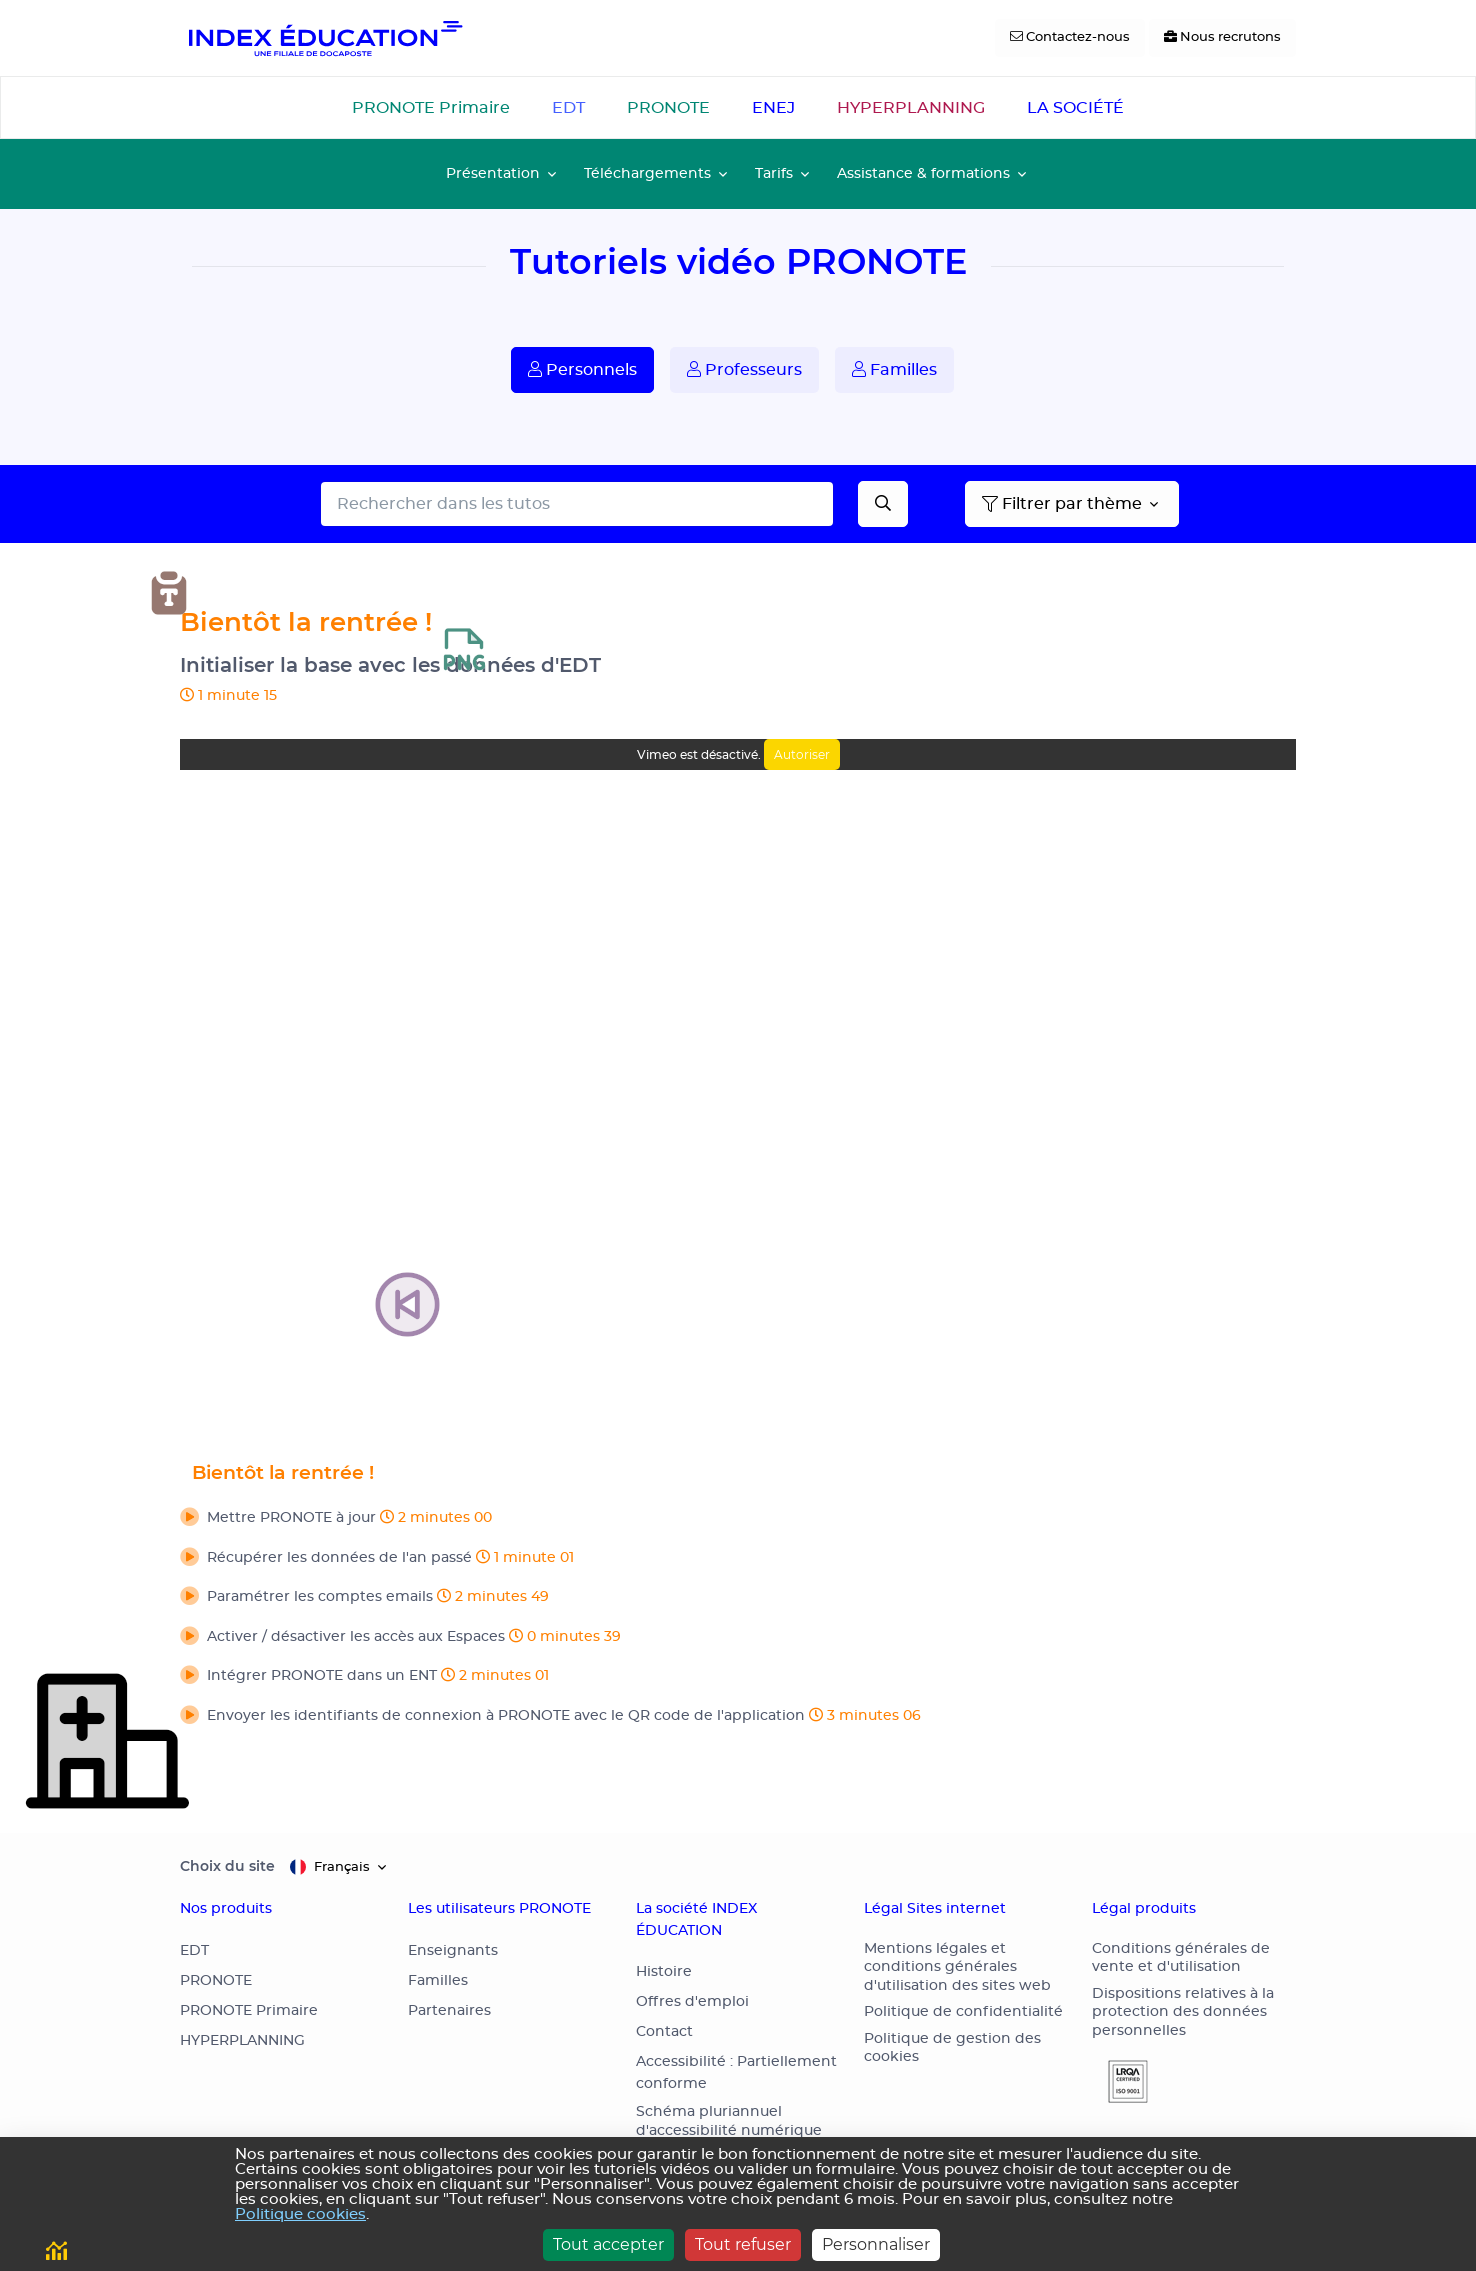  What do you see at coordinates (99, 1741) in the screenshot?
I see `find nearby hospitals or medical facilities` at bounding box center [99, 1741].